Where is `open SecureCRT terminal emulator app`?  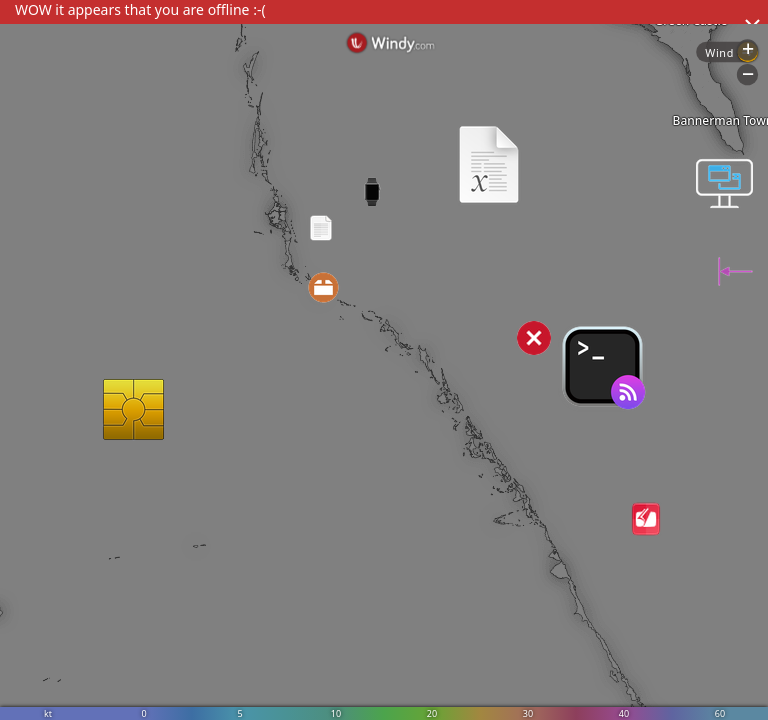
open SecureCRT terminal emulator app is located at coordinates (602, 366).